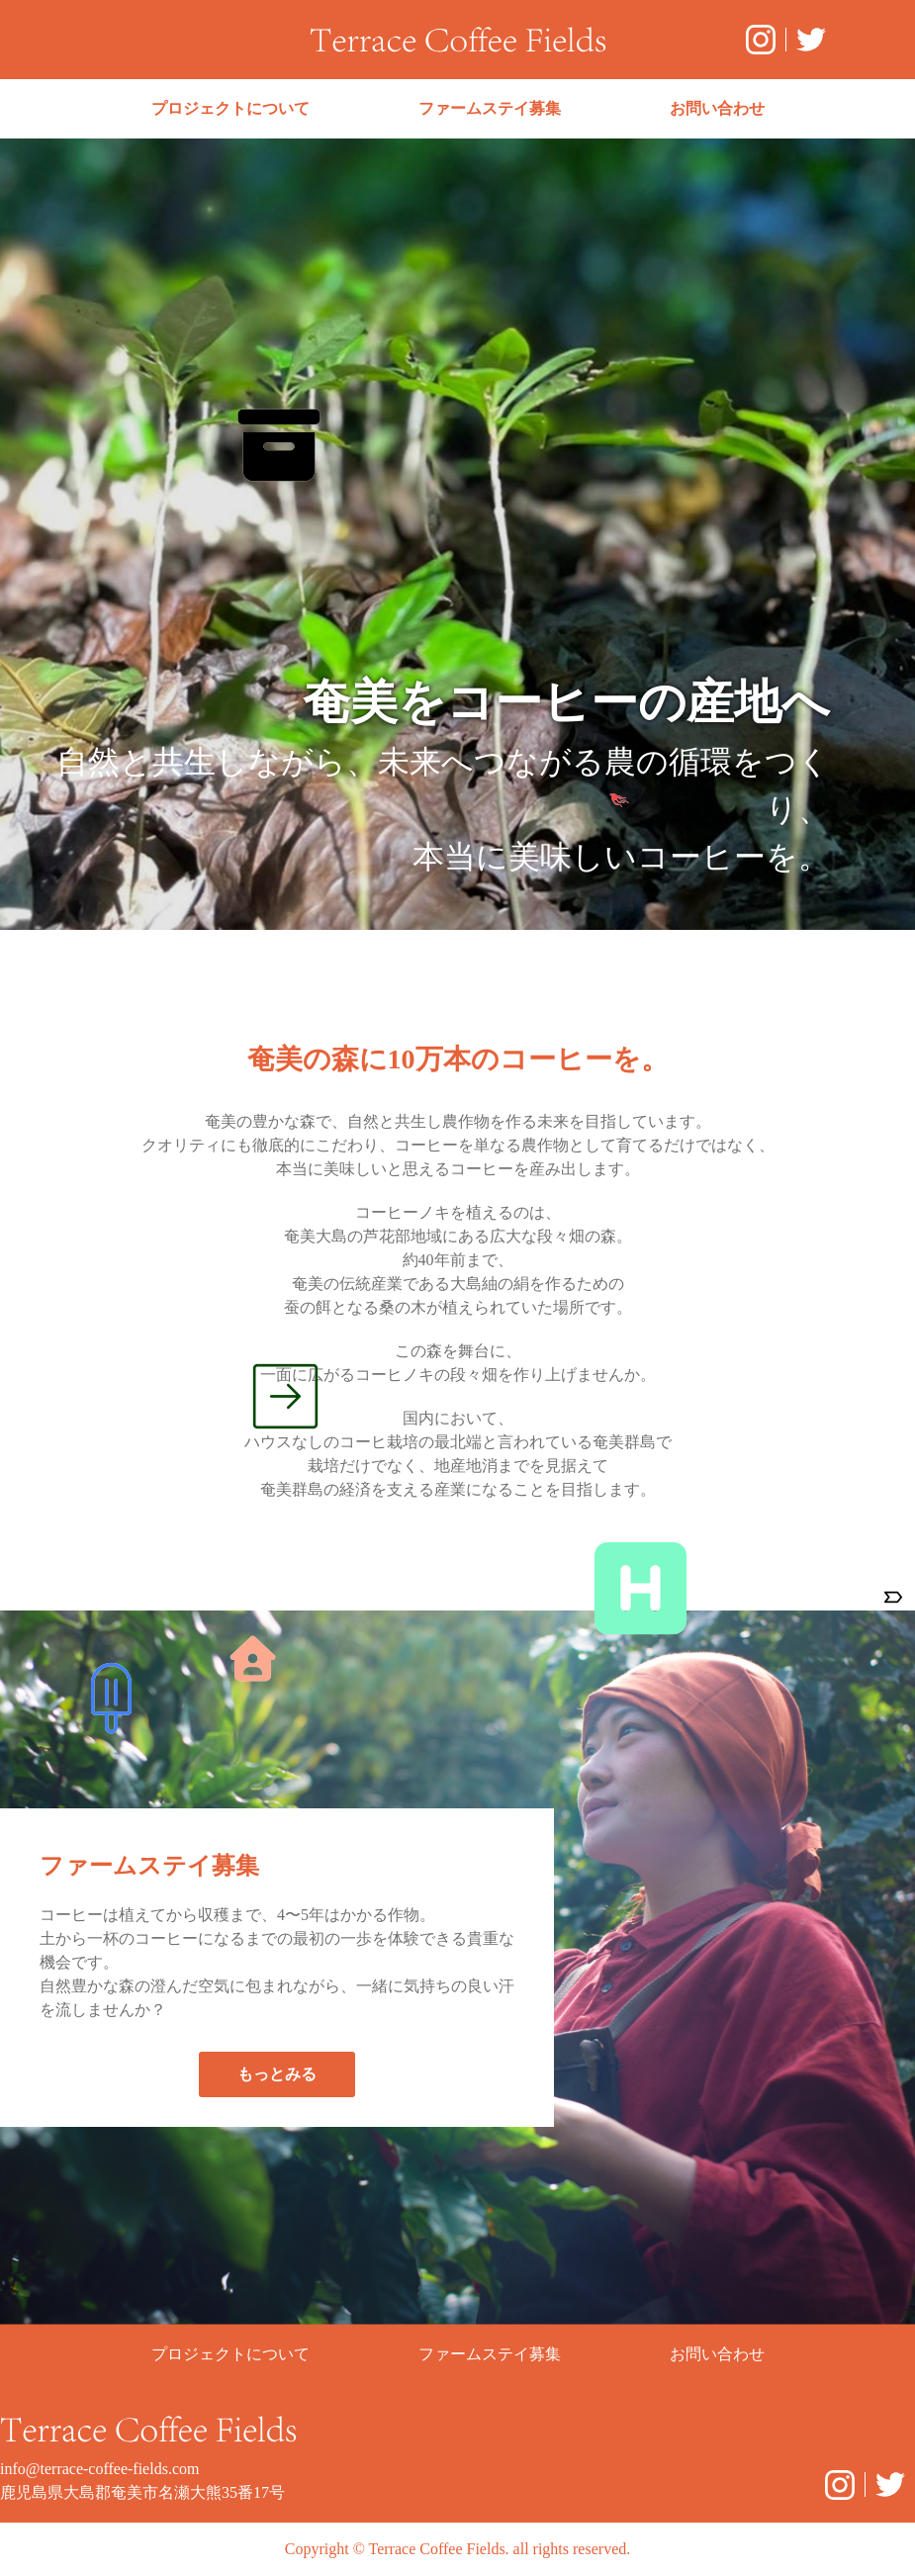 Image resolution: width=915 pixels, height=2576 pixels. What do you see at coordinates (619, 800) in the screenshot?
I see `phoenix framework logo` at bounding box center [619, 800].